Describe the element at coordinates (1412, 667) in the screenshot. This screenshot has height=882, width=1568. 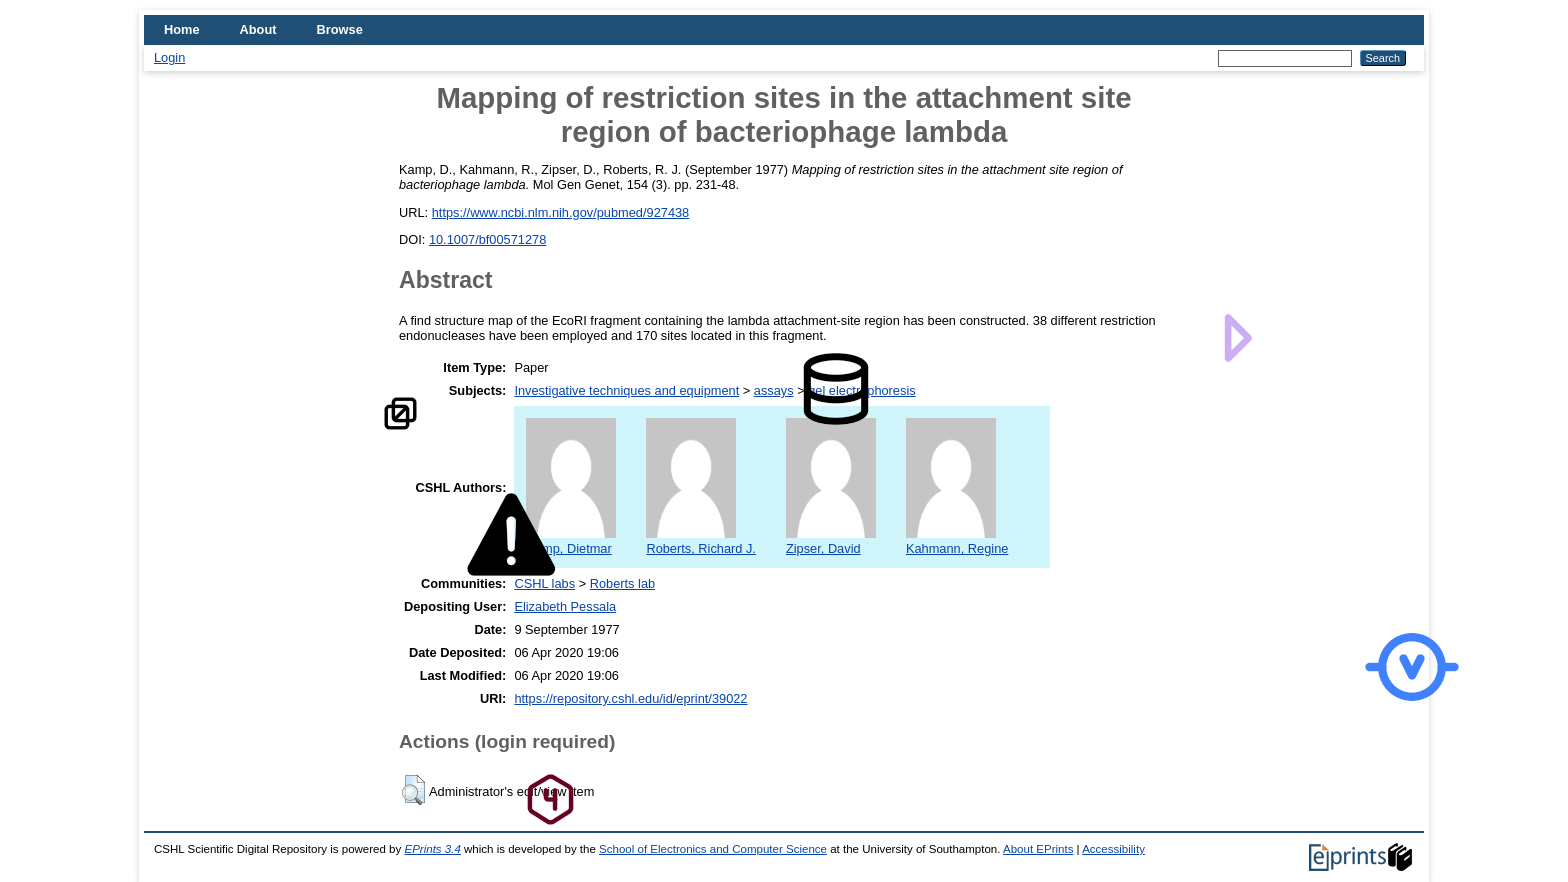
I see `voltmeter component in a circuit diagram` at that location.